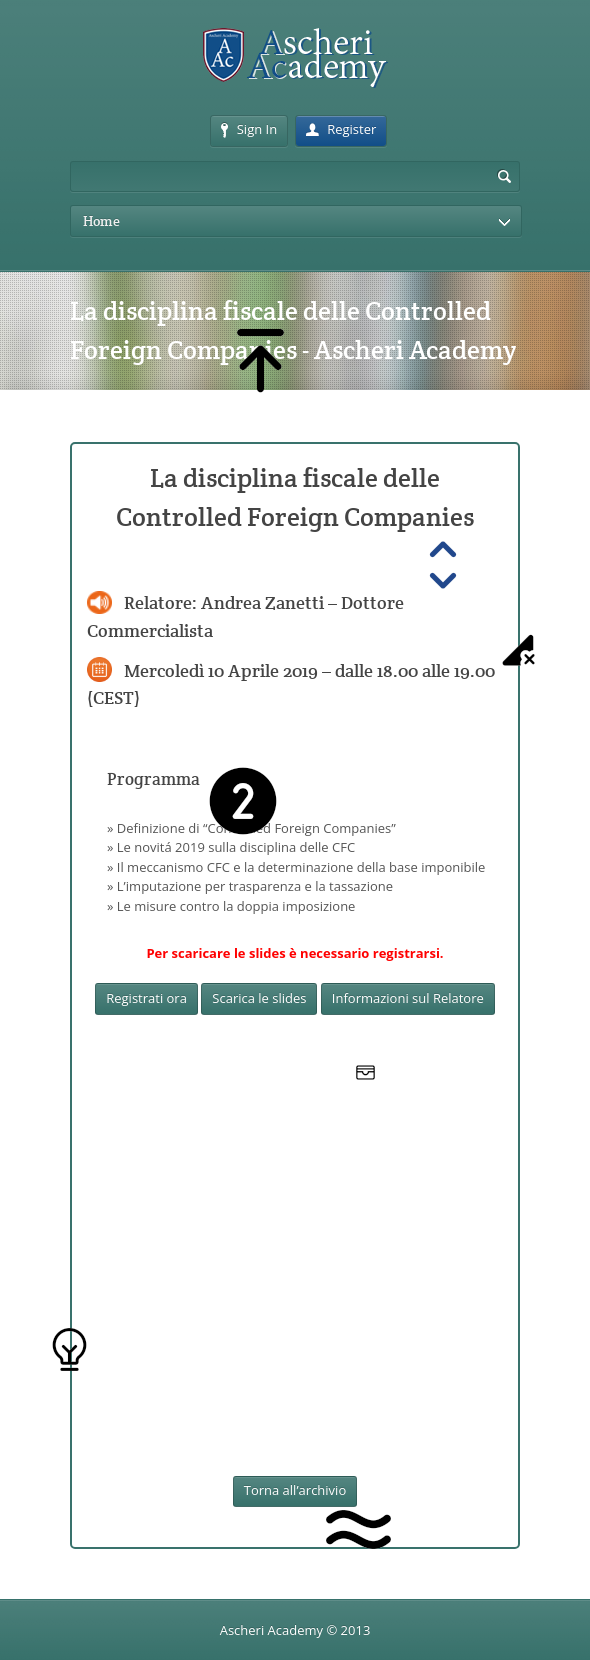  I want to click on no cellular signal available, so click(520, 651).